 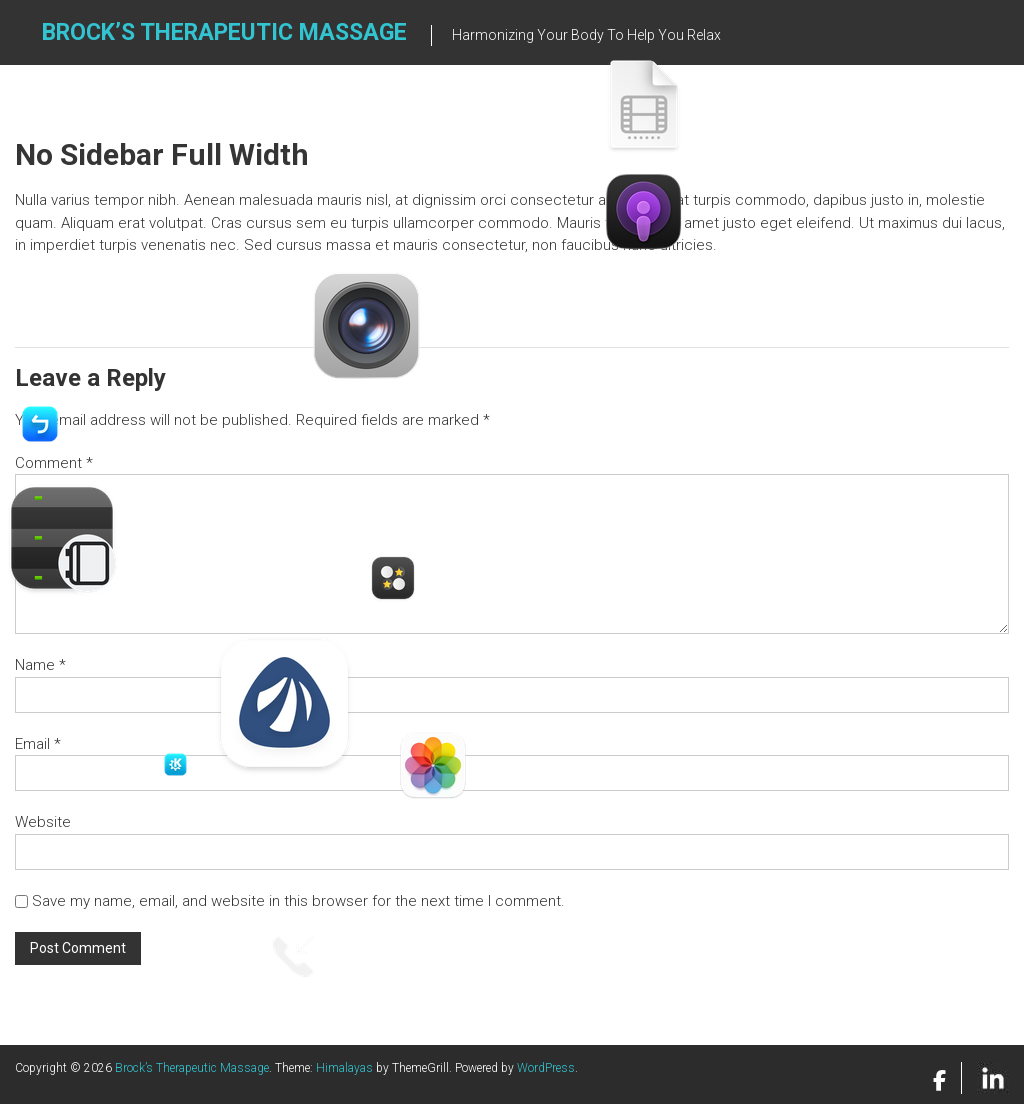 What do you see at coordinates (284, 703) in the screenshot?
I see `launch the antergos linux application` at bounding box center [284, 703].